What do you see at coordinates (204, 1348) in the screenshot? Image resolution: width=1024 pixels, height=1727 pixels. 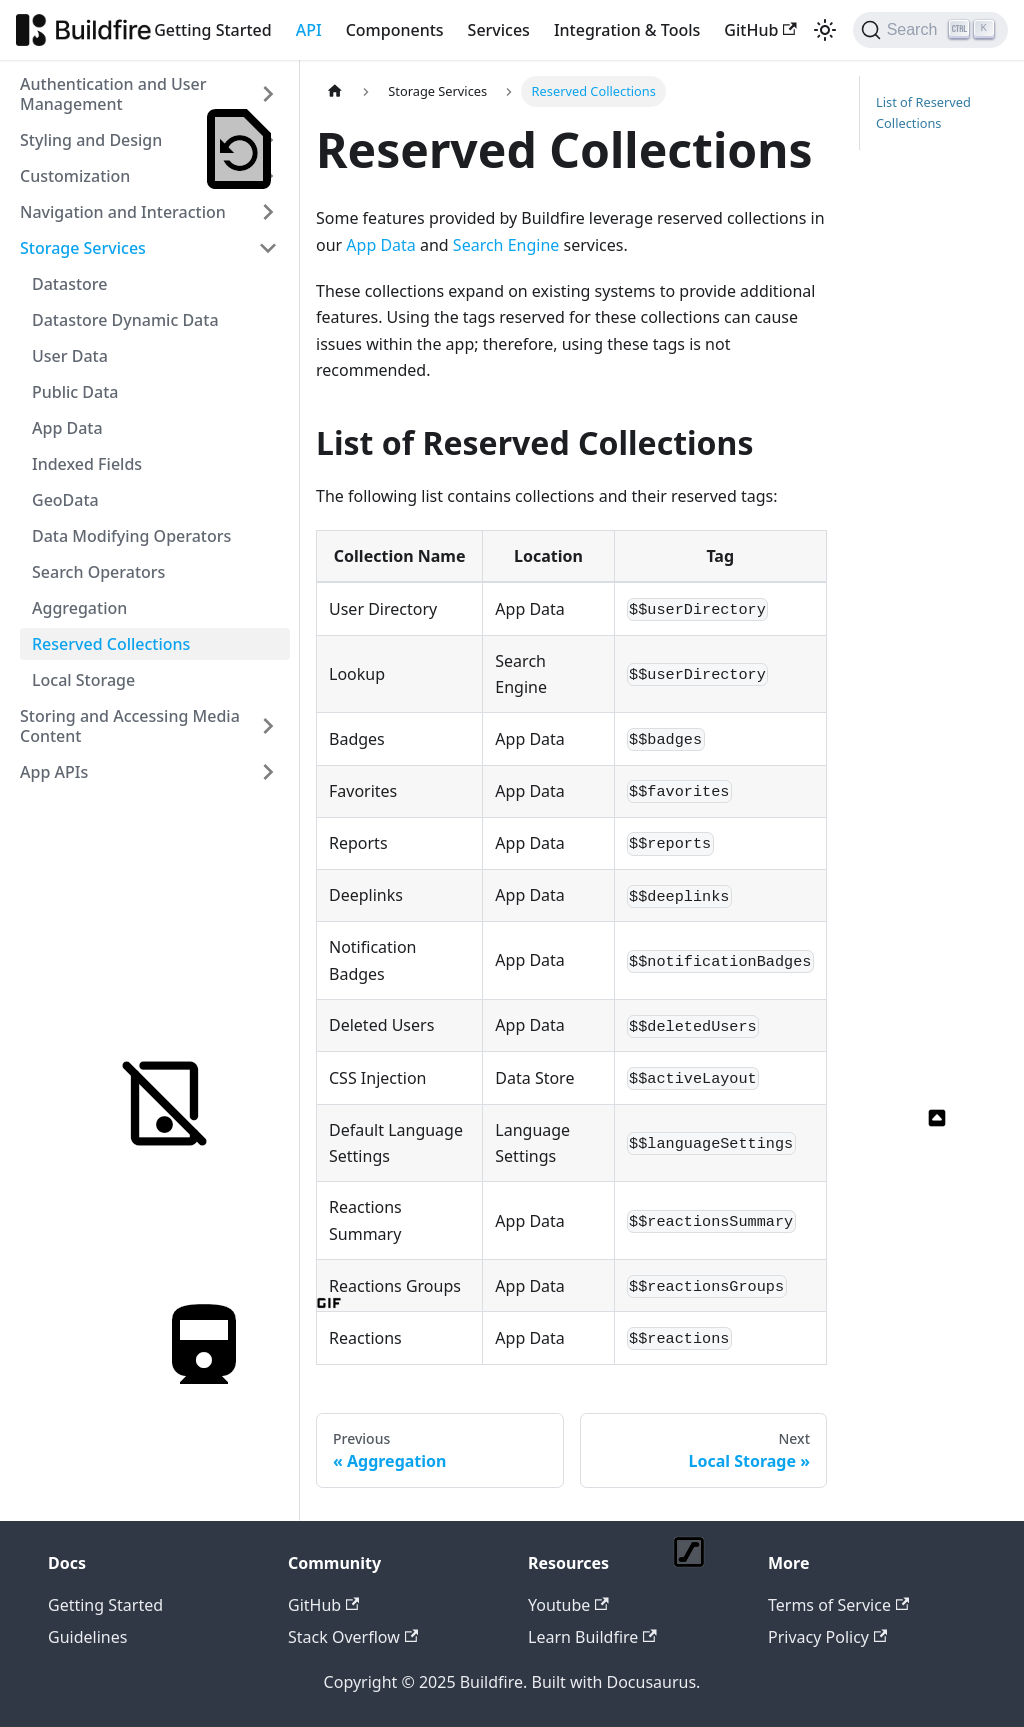 I see `get train or railway directions` at bounding box center [204, 1348].